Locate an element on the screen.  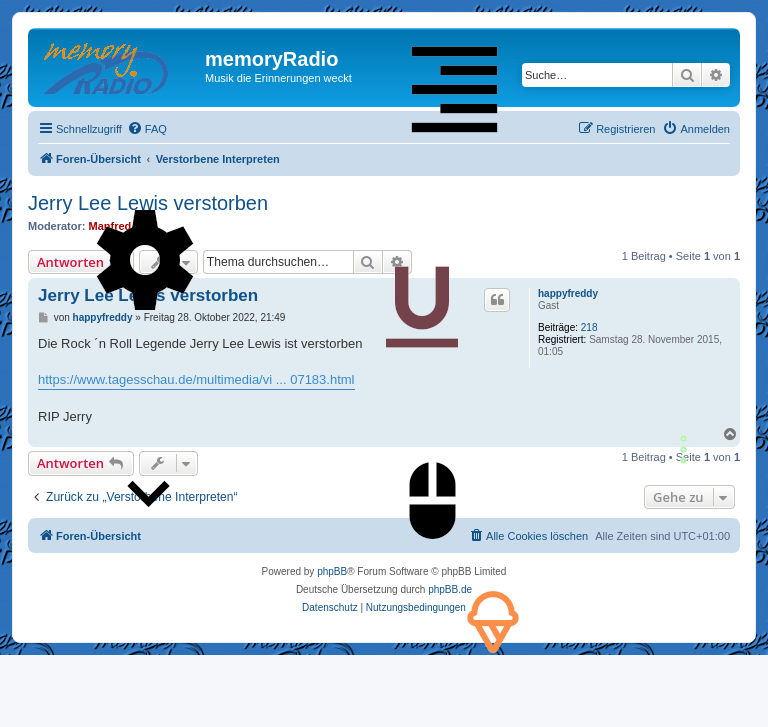
indicates mouse input is available or required is located at coordinates (432, 500).